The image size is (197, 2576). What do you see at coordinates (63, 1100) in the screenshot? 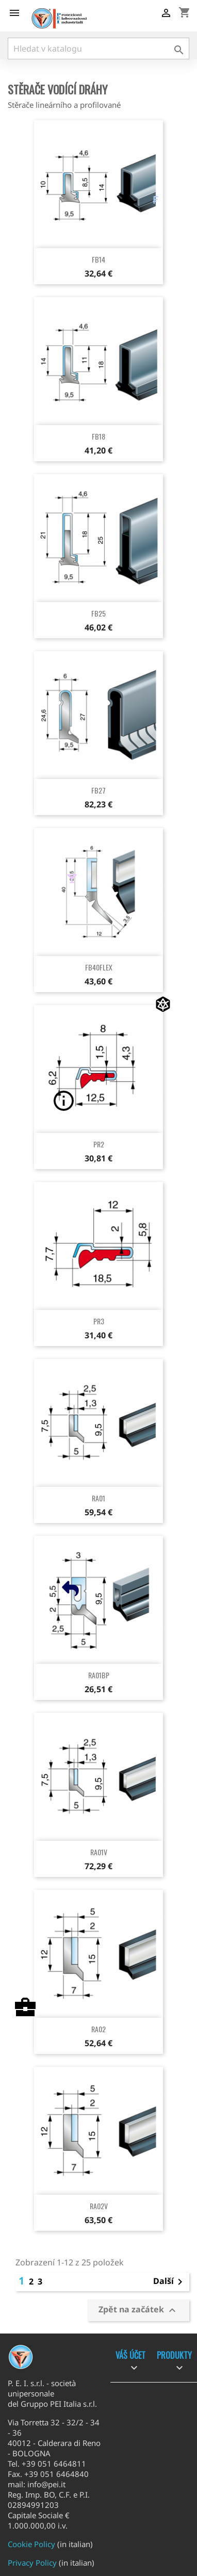
I see `view more information about this item` at bounding box center [63, 1100].